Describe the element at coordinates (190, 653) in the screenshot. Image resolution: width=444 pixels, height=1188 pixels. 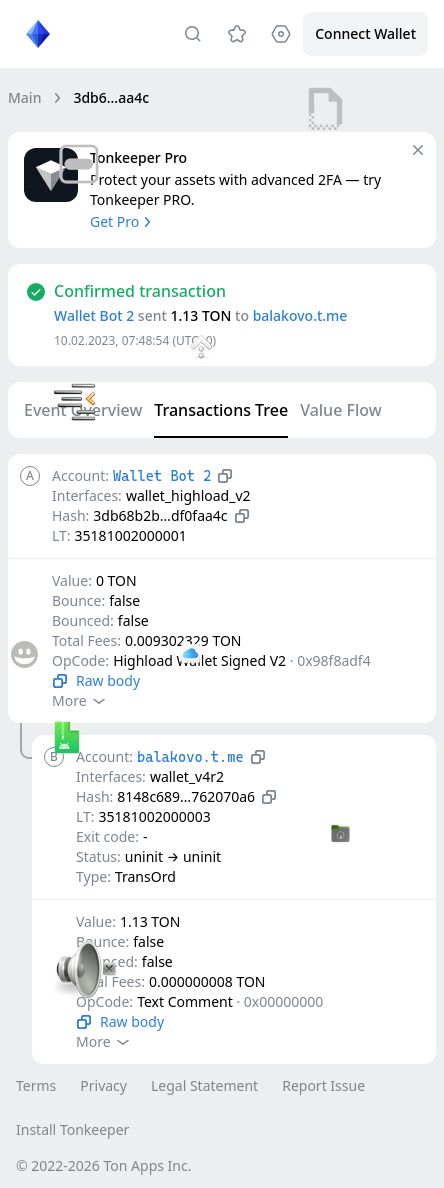
I see `access iCloud storage and sync settings` at that location.